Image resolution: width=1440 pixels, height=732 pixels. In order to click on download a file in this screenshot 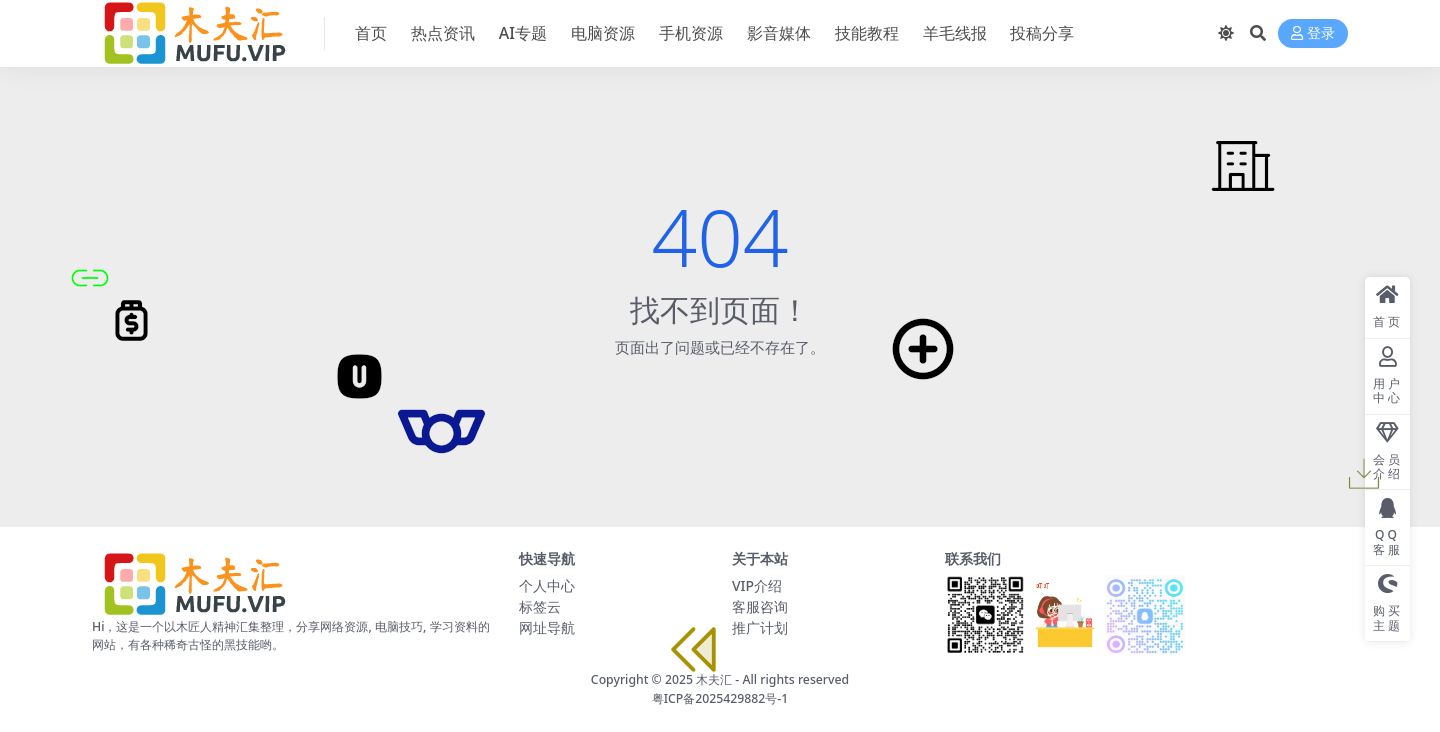, I will do `click(1364, 475)`.